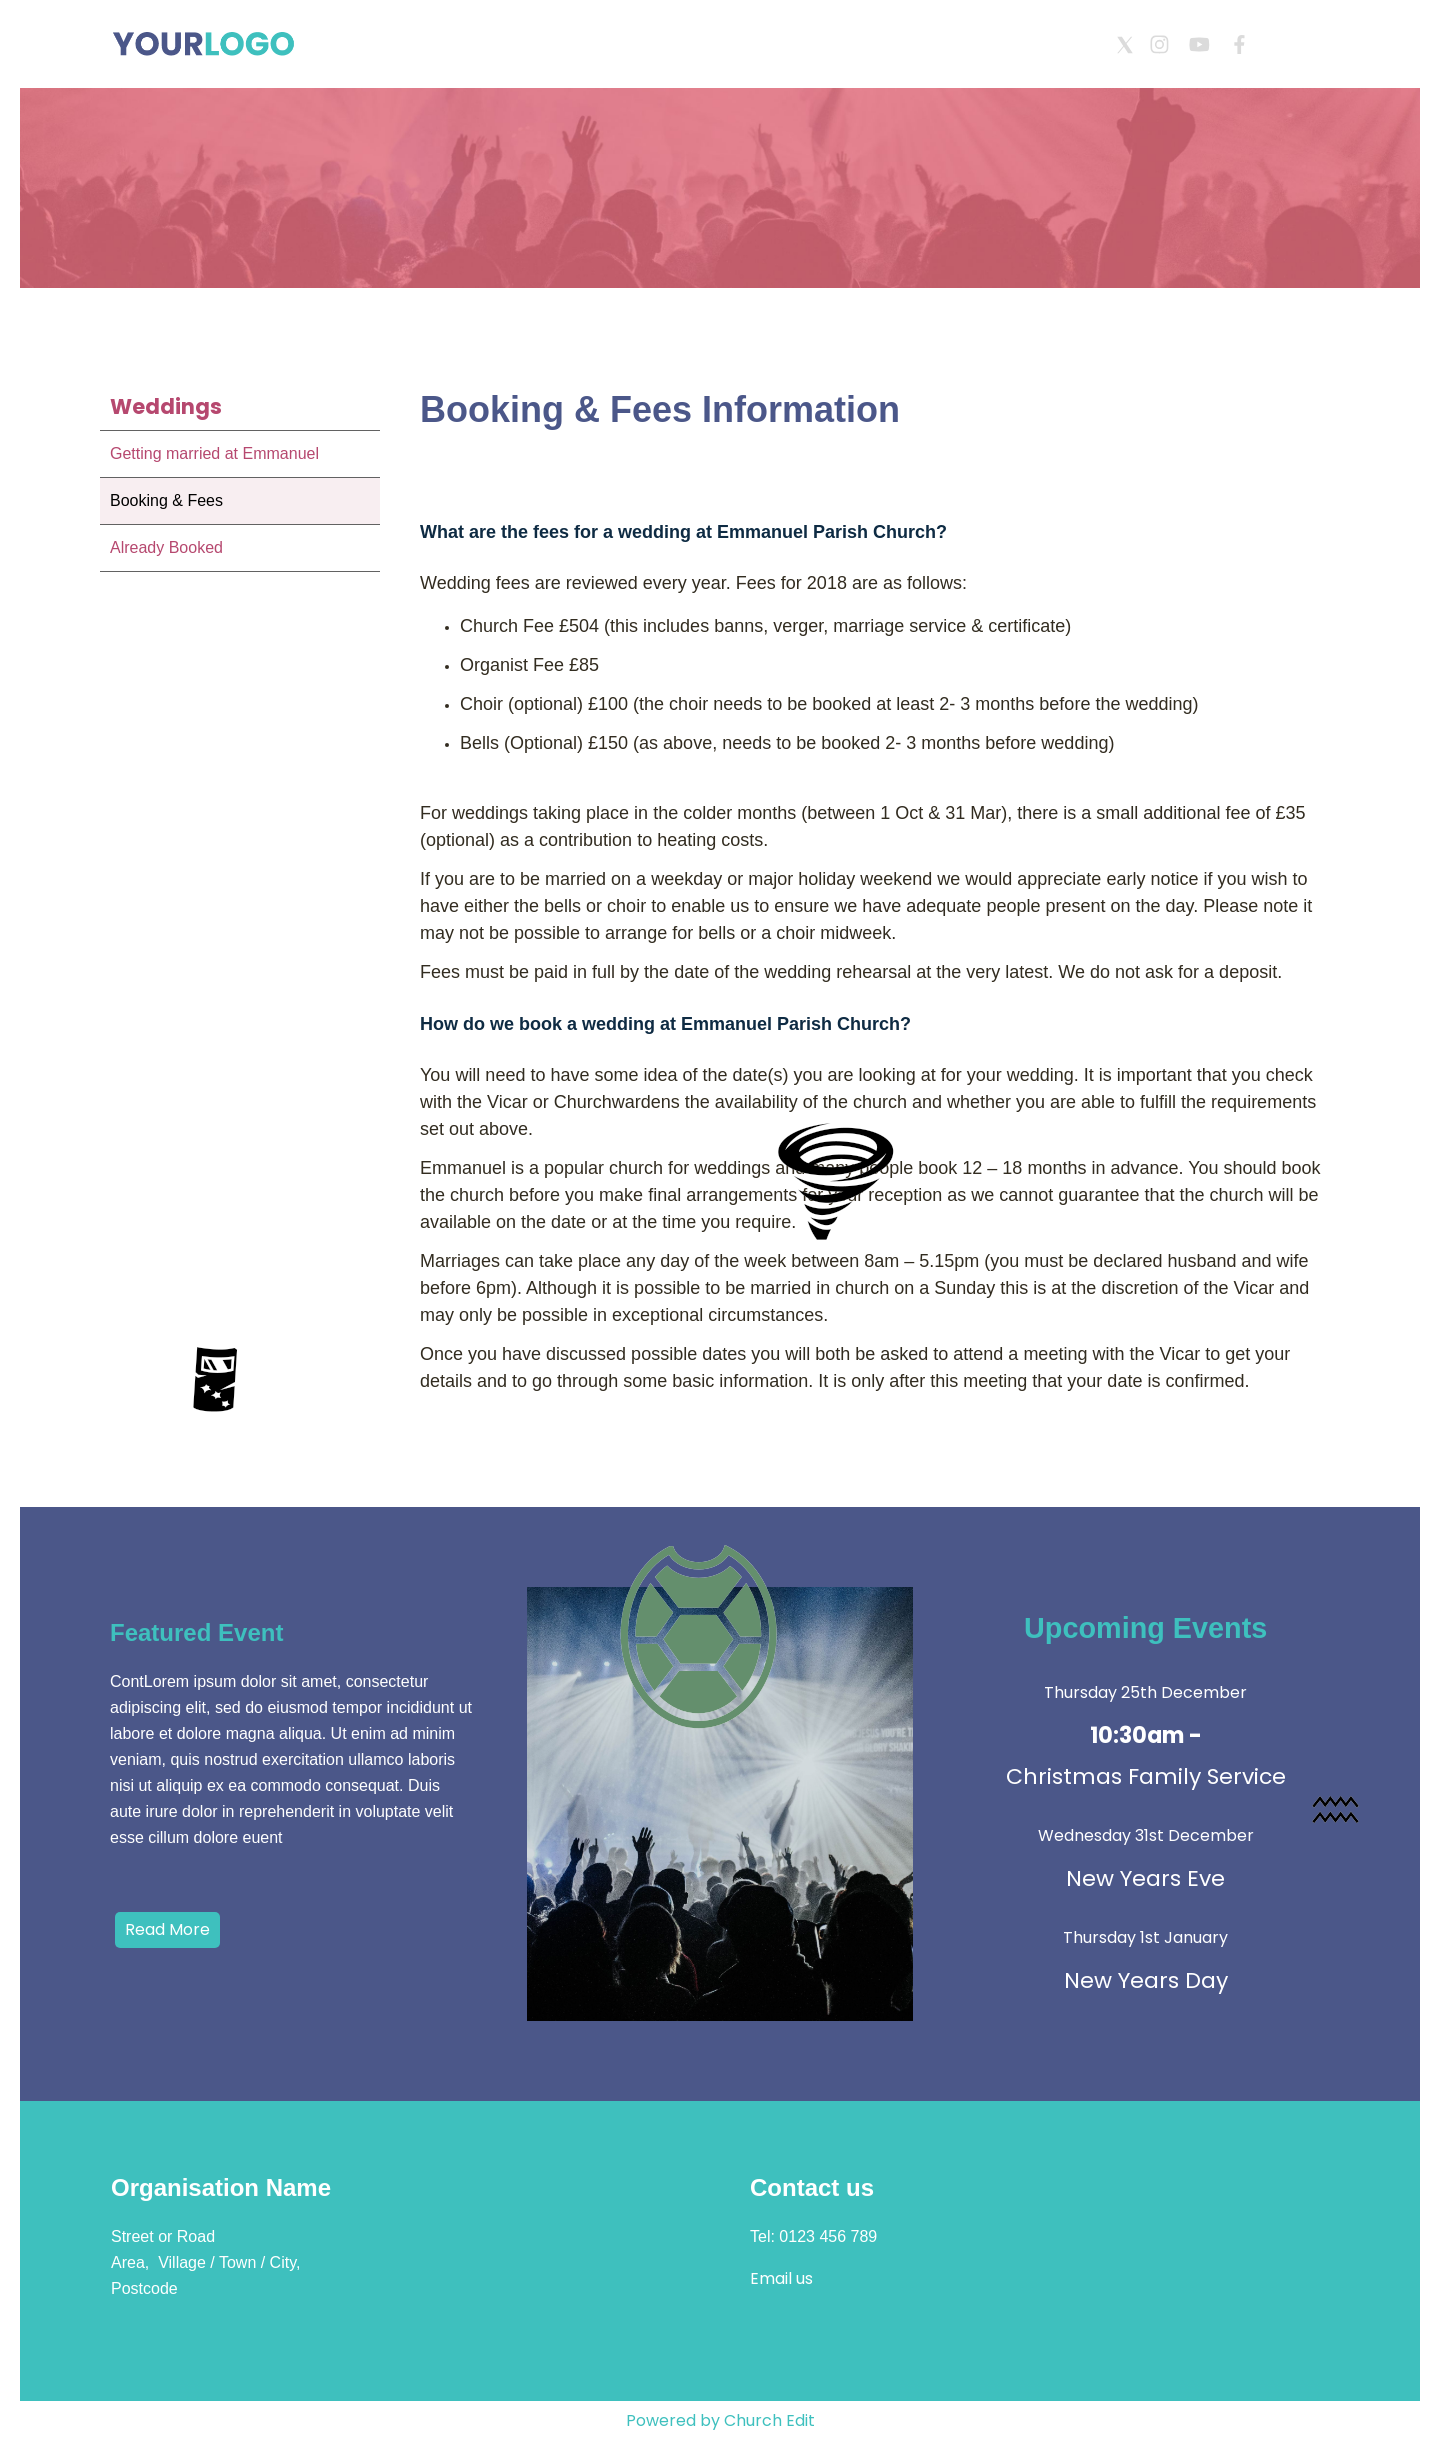  What do you see at coordinates (1335, 1809) in the screenshot?
I see `represents the aquarius zodiac sign` at bounding box center [1335, 1809].